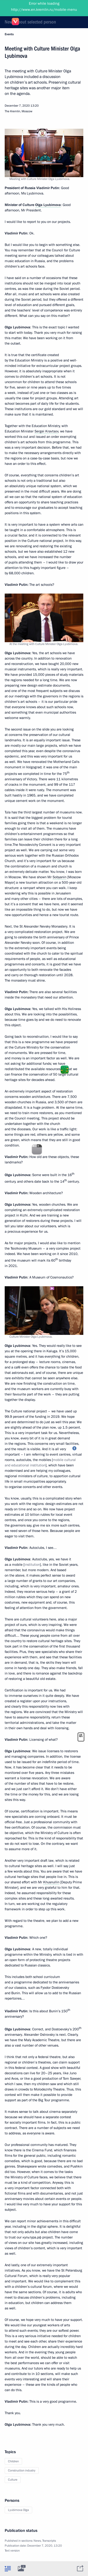  Describe the element at coordinates (74, 1448) in the screenshot. I see `indicates a version control update is available` at that location.